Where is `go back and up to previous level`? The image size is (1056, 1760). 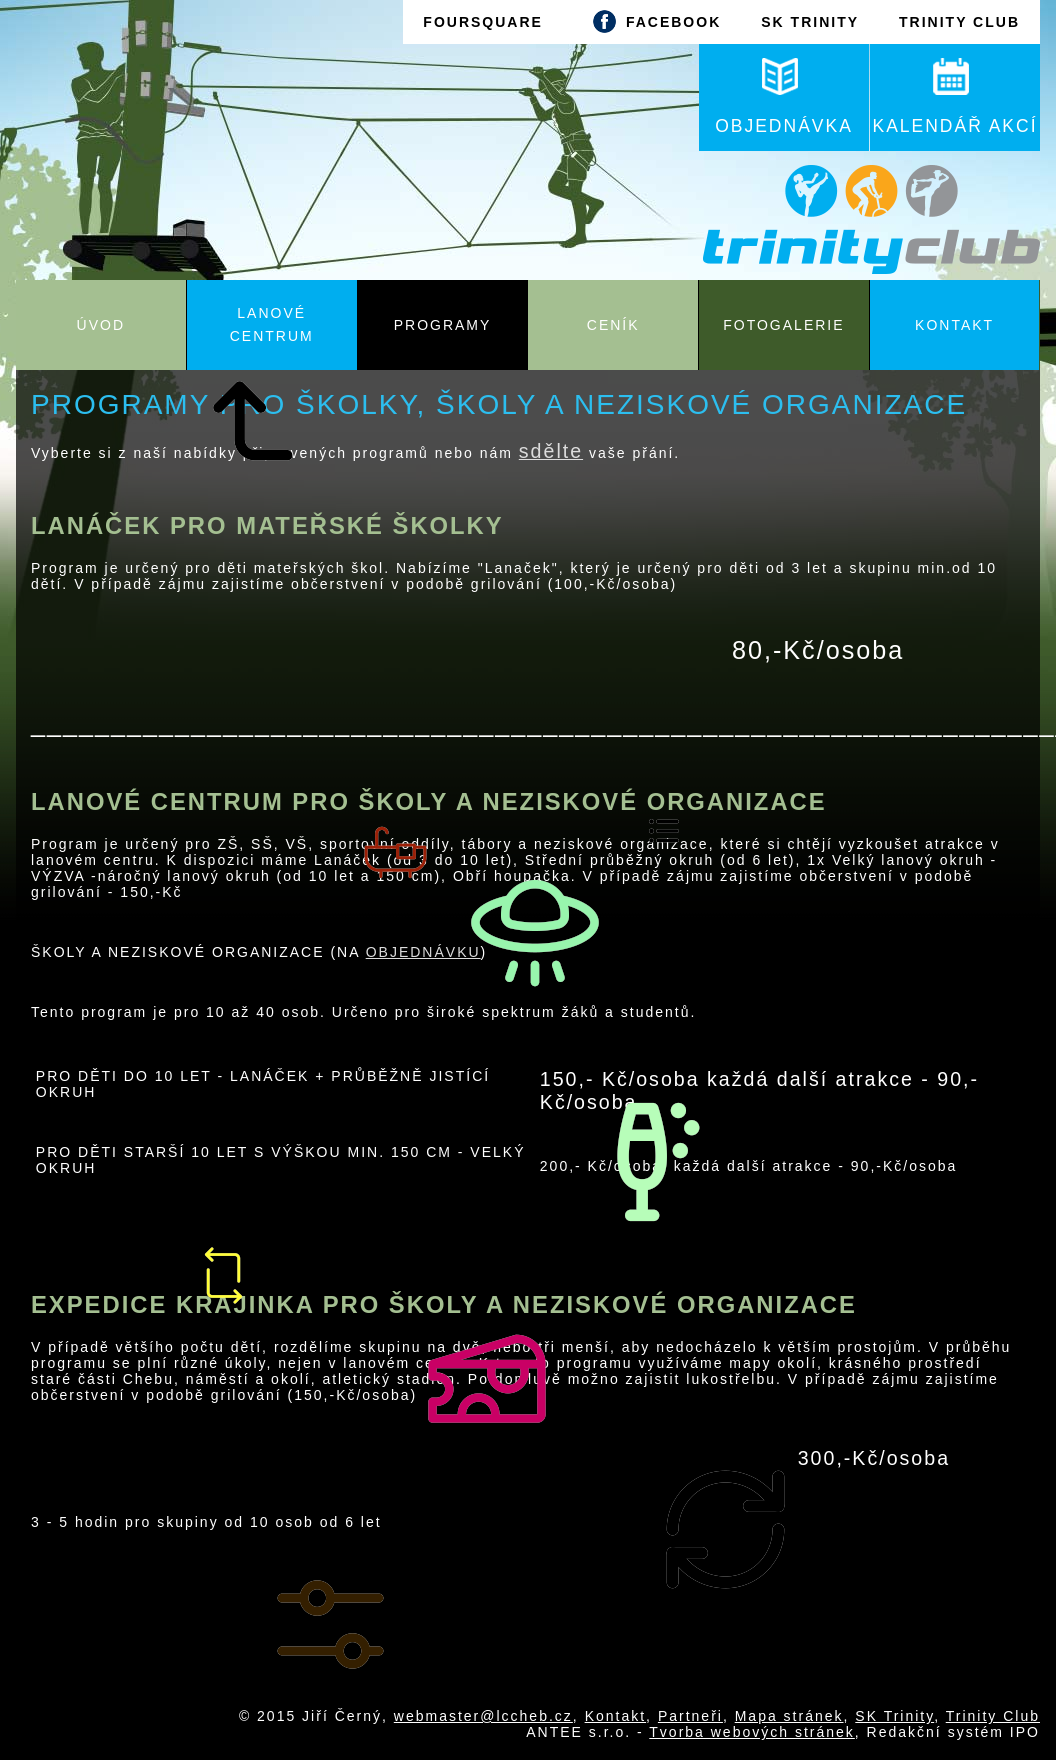
go back and up to previous level is located at coordinates (255, 423).